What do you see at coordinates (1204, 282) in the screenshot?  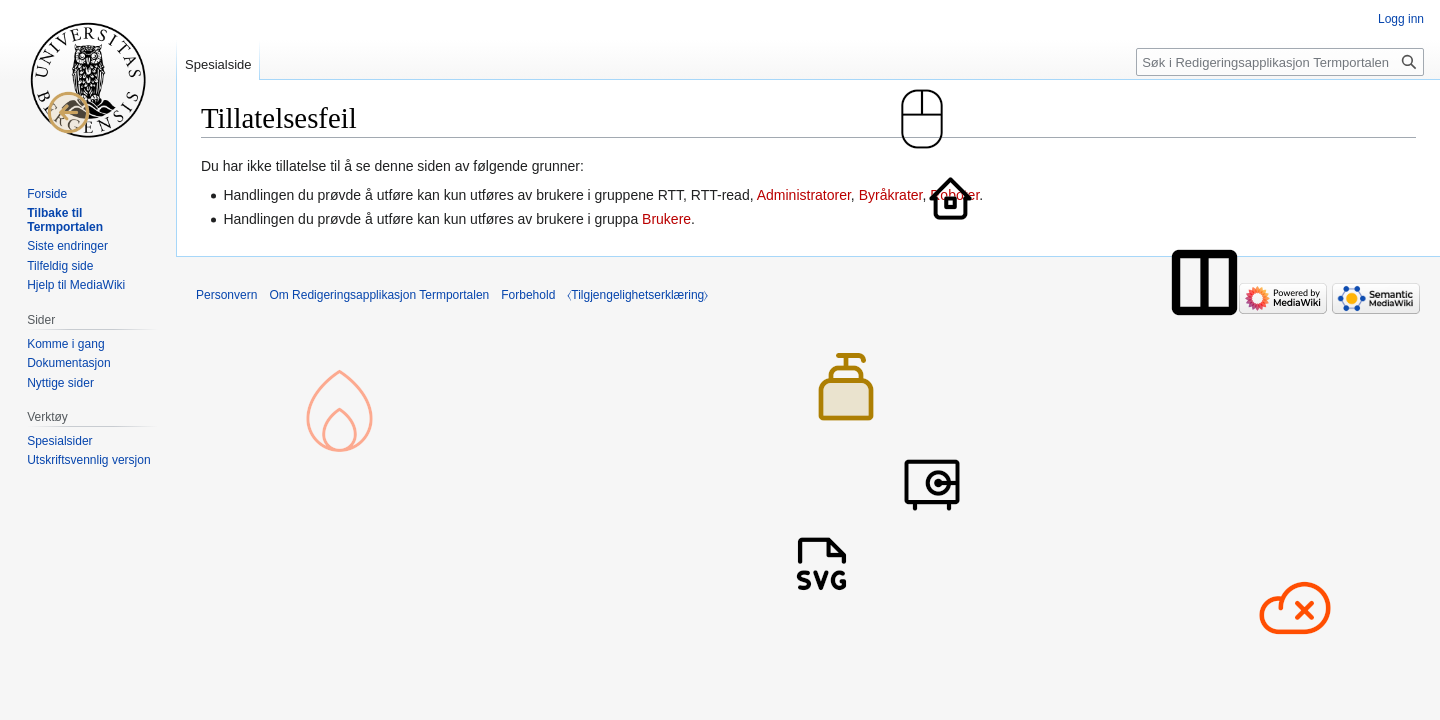 I see `split view horizontally` at bounding box center [1204, 282].